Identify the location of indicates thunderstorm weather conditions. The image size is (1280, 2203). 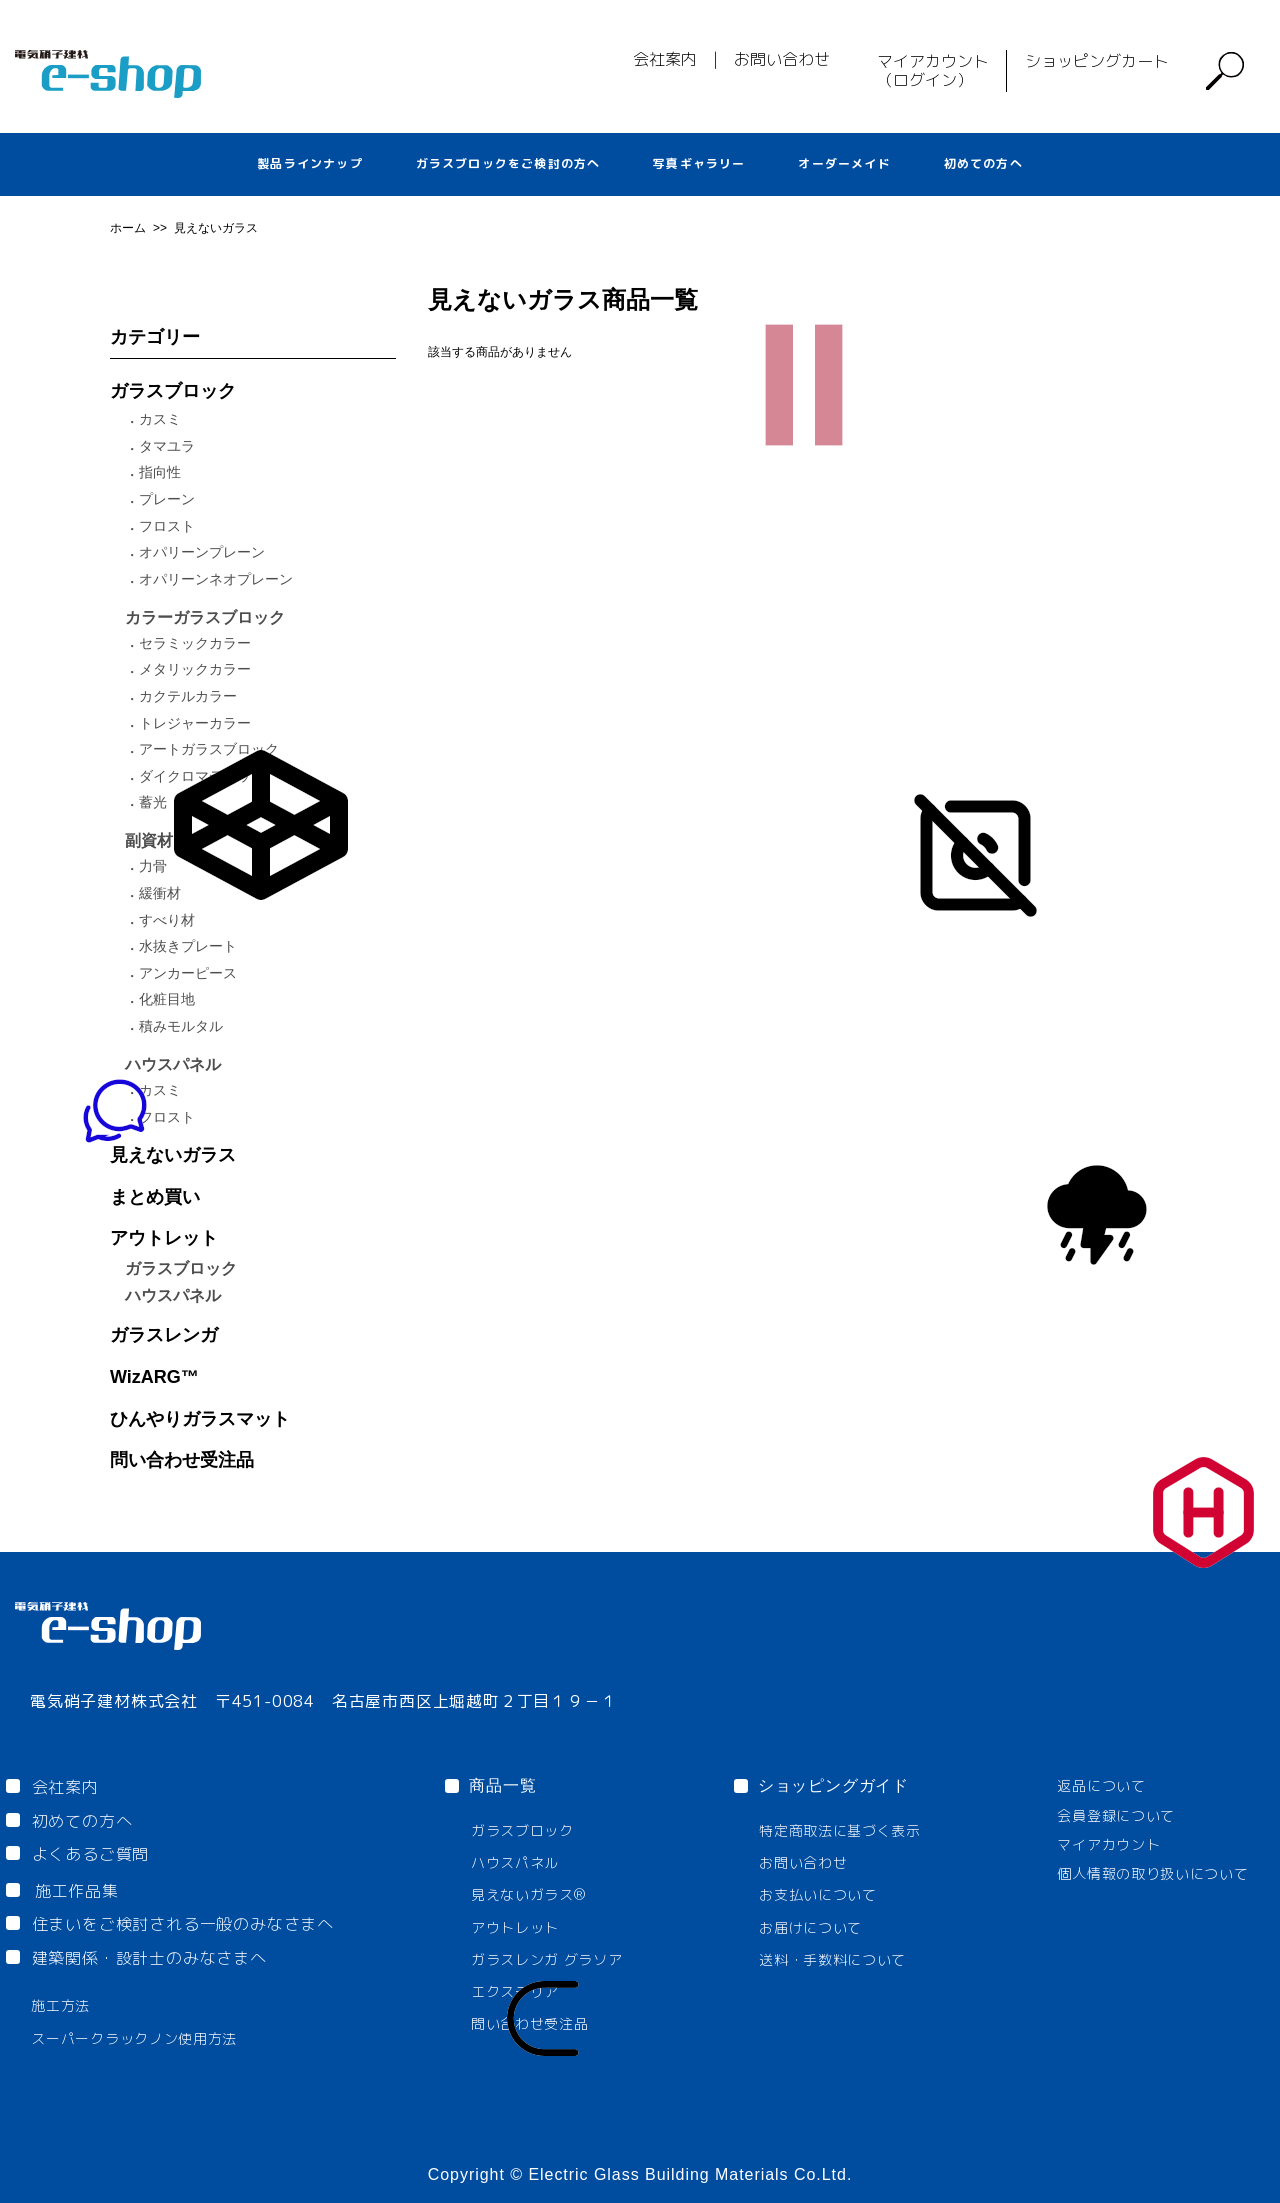
(1097, 1215).